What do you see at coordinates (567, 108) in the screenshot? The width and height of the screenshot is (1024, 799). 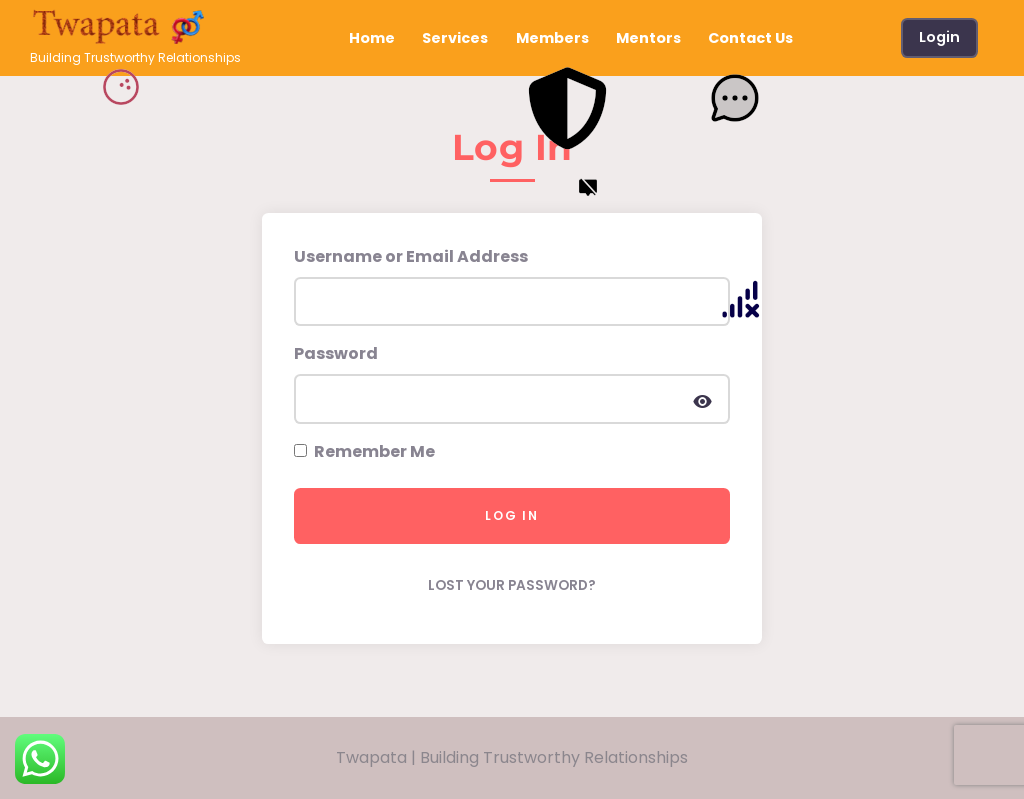 I see `access security or privacy settings` at bounding box center [567, 108].